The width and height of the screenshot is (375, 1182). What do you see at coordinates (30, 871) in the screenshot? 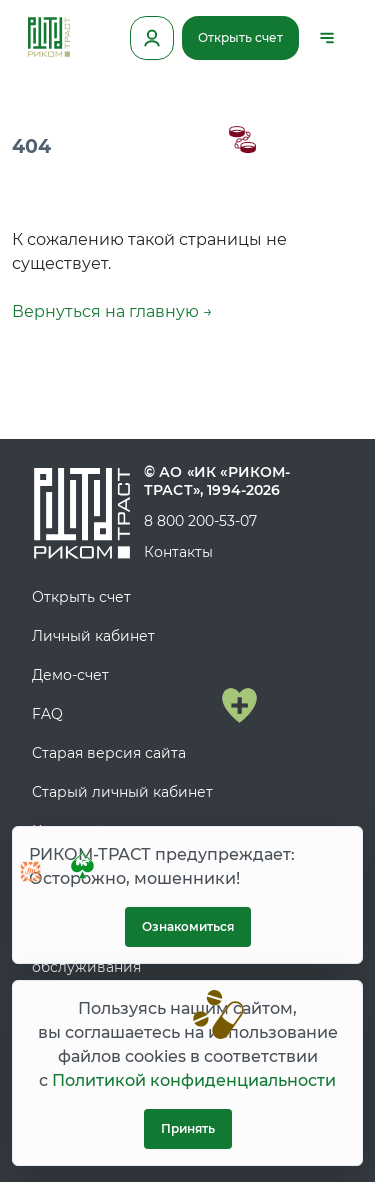
I see `activate a powerful attack or special move` at bounding box center [30, 871].